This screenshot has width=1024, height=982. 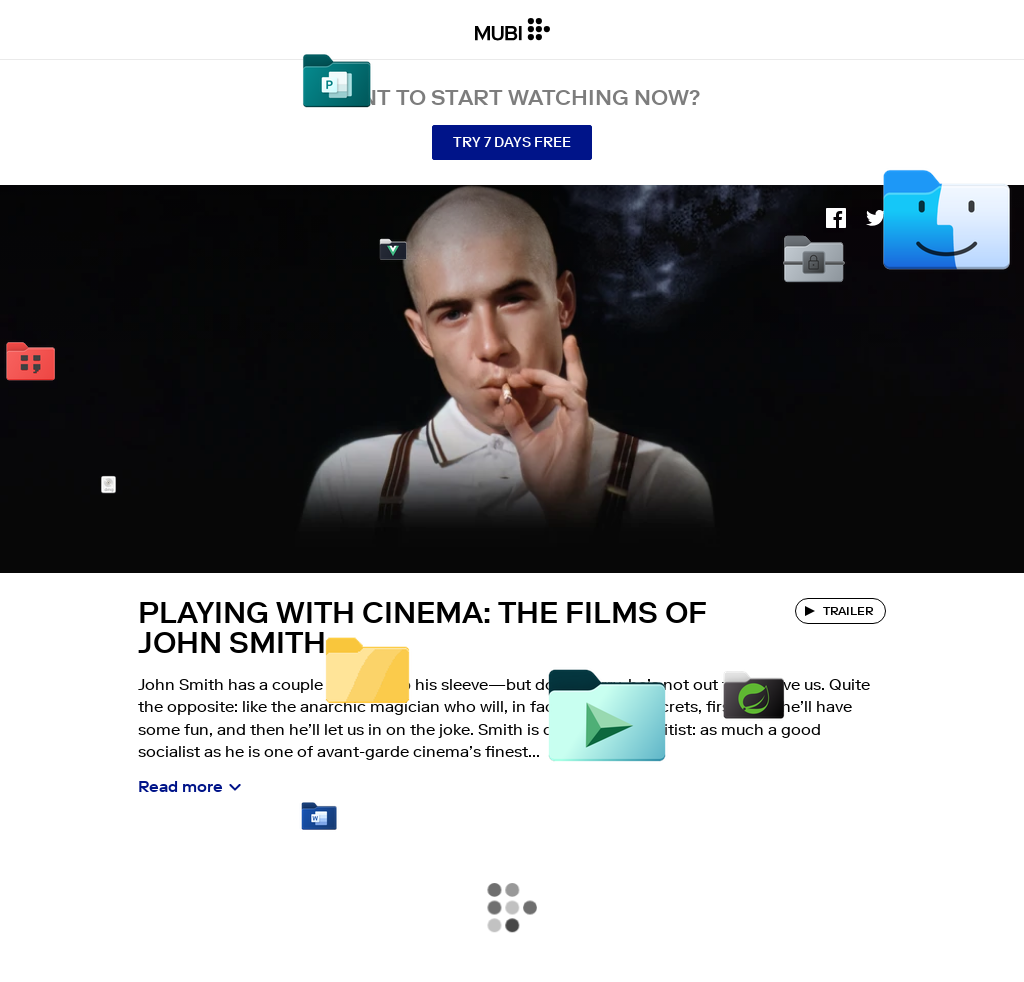 What do you see at coordinates (319, 817) in the screenshot?
I see `open folder containing Microsoft Word documents` at bounding box center [319, 817].